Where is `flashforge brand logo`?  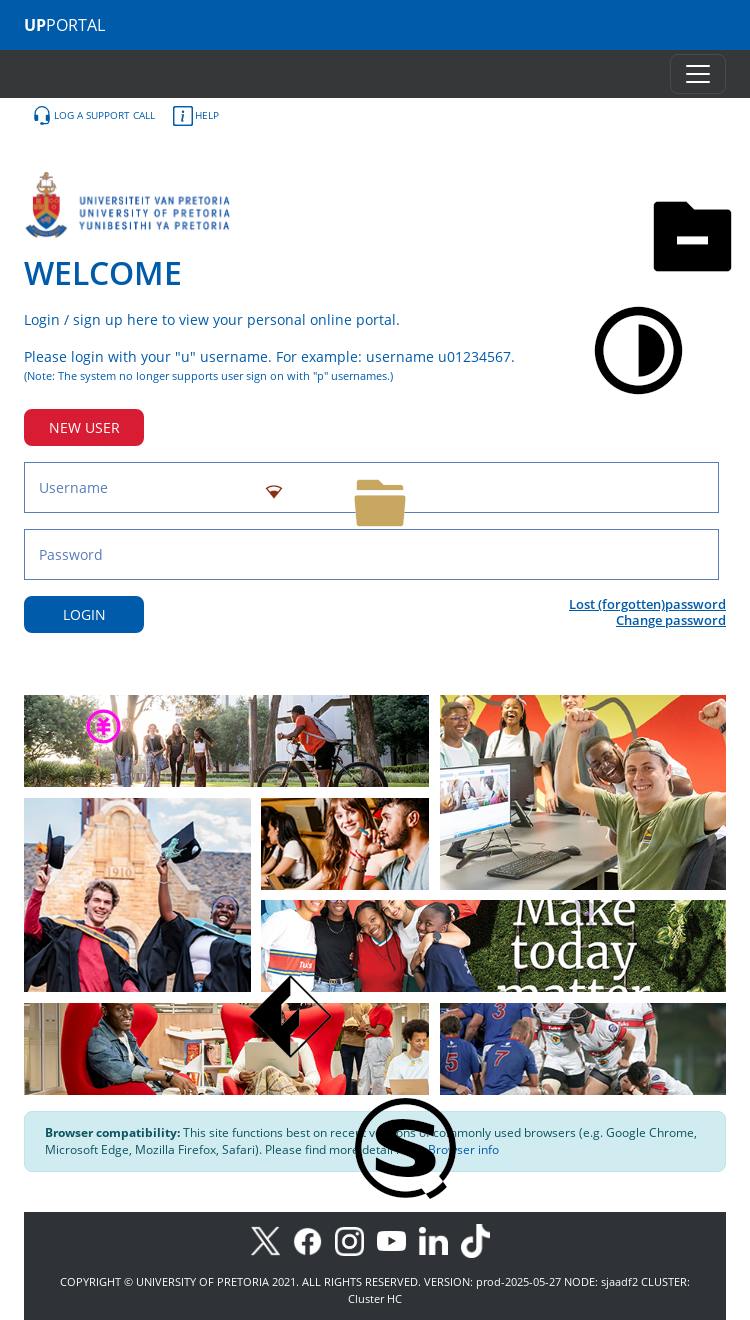
flashforge brand logo is located at coordinates (290, 1016).